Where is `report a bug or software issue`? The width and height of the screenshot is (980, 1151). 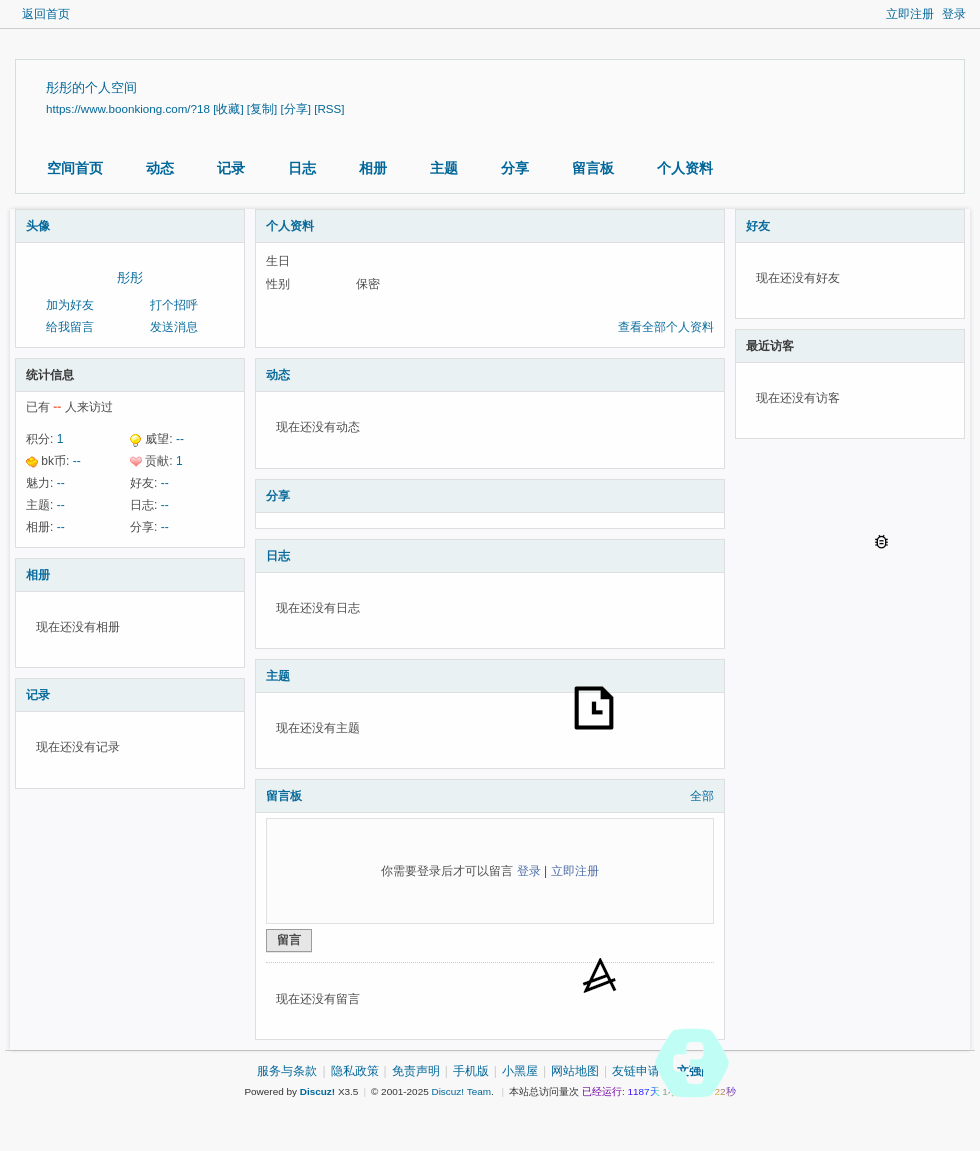
report a bug or software issue is located at coordinates (881, 541).